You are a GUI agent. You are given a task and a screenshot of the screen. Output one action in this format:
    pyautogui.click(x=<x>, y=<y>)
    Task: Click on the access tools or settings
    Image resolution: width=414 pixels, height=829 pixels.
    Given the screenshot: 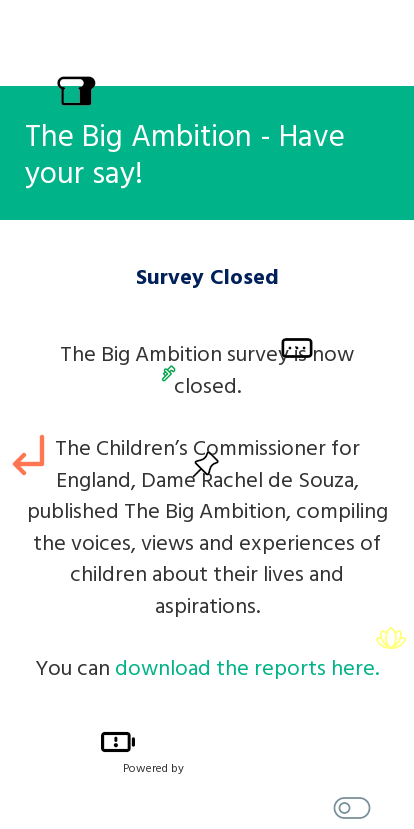 What is the action you would take?
    pyautogui.click(x=168, y=373)
    